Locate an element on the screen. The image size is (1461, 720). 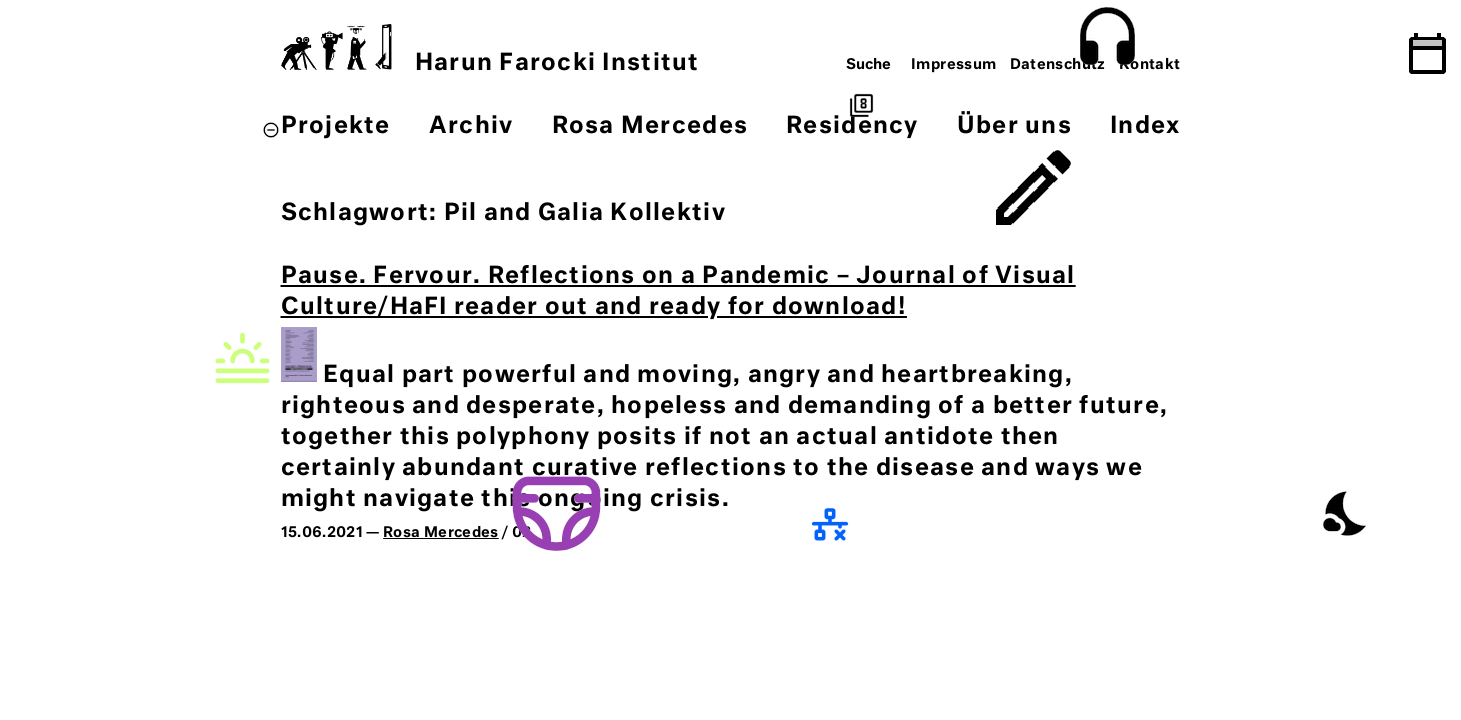
indicates hazy or foggy weather conditions is located at coordinates (242, 358).